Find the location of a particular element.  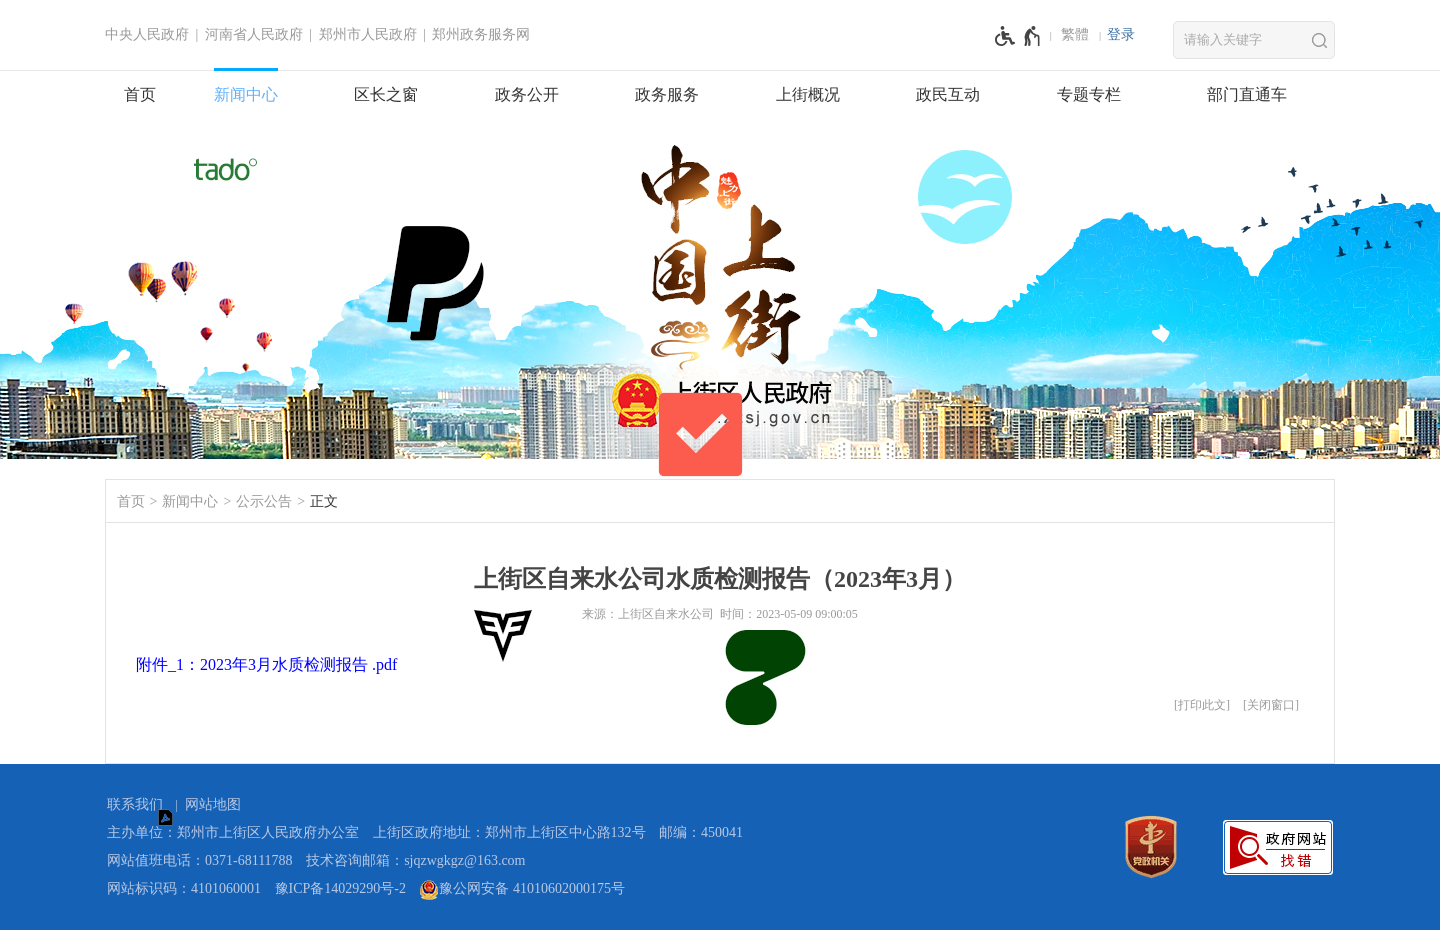

pay with PayPal is located at coordinates (436, 281).